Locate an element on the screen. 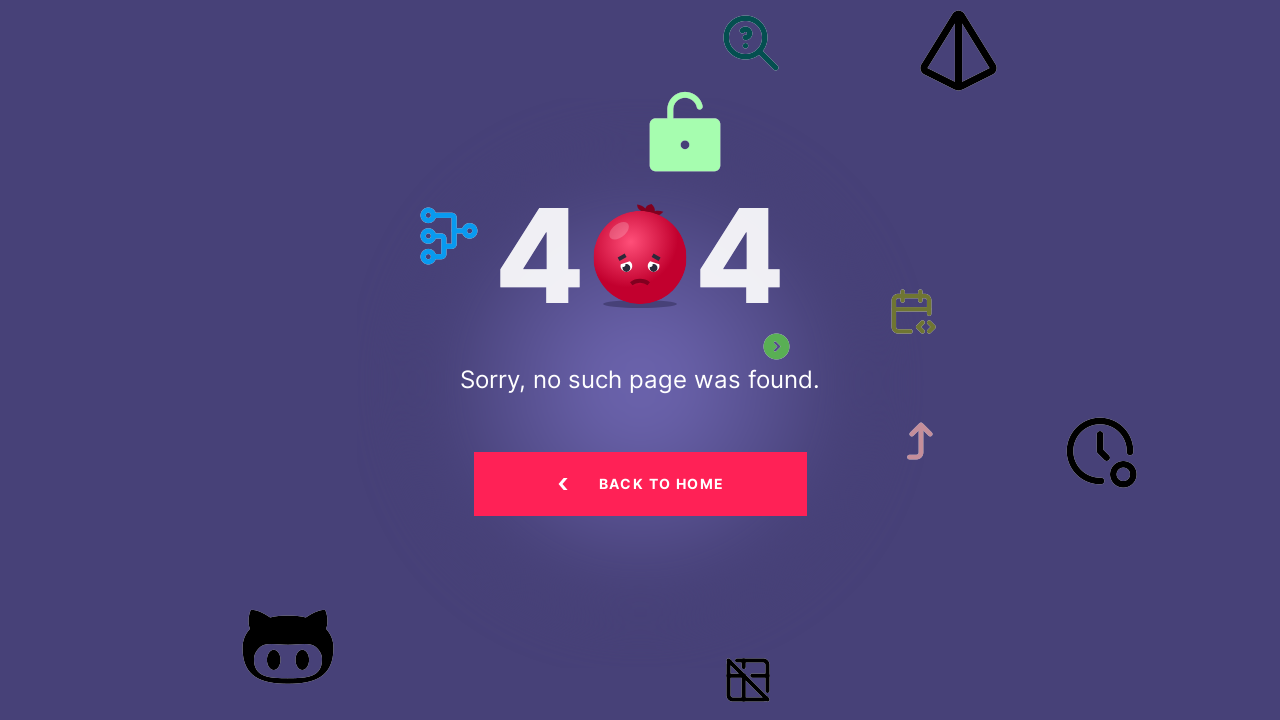  view or manage scheduled code deployments is located at coordinates (911, 311).